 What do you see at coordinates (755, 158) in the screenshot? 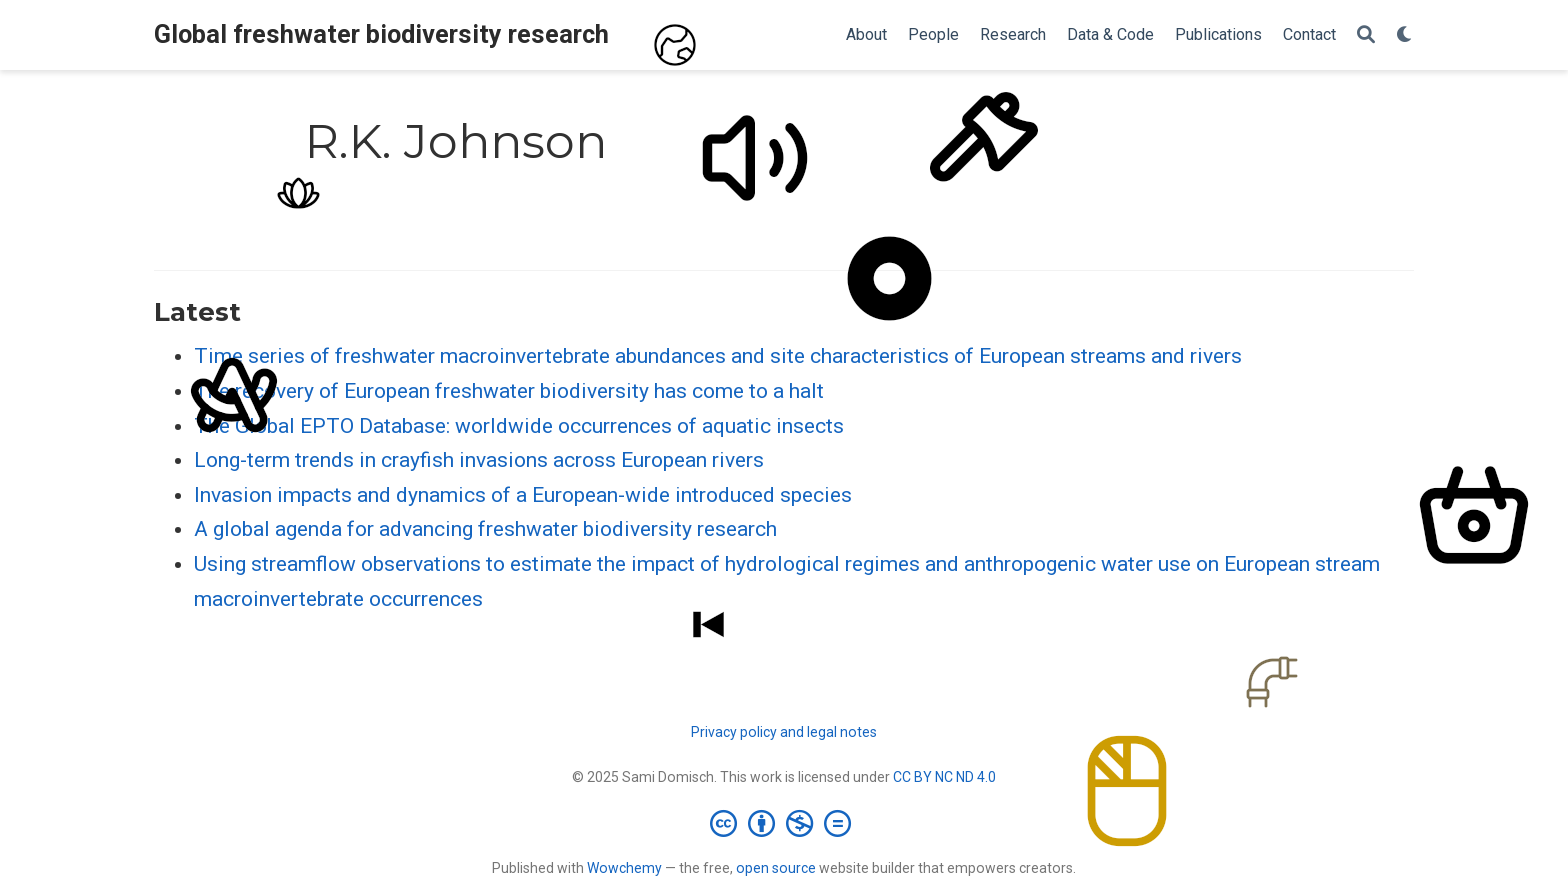
I see `adjust audio volume level` at bounding box center [755, 158].